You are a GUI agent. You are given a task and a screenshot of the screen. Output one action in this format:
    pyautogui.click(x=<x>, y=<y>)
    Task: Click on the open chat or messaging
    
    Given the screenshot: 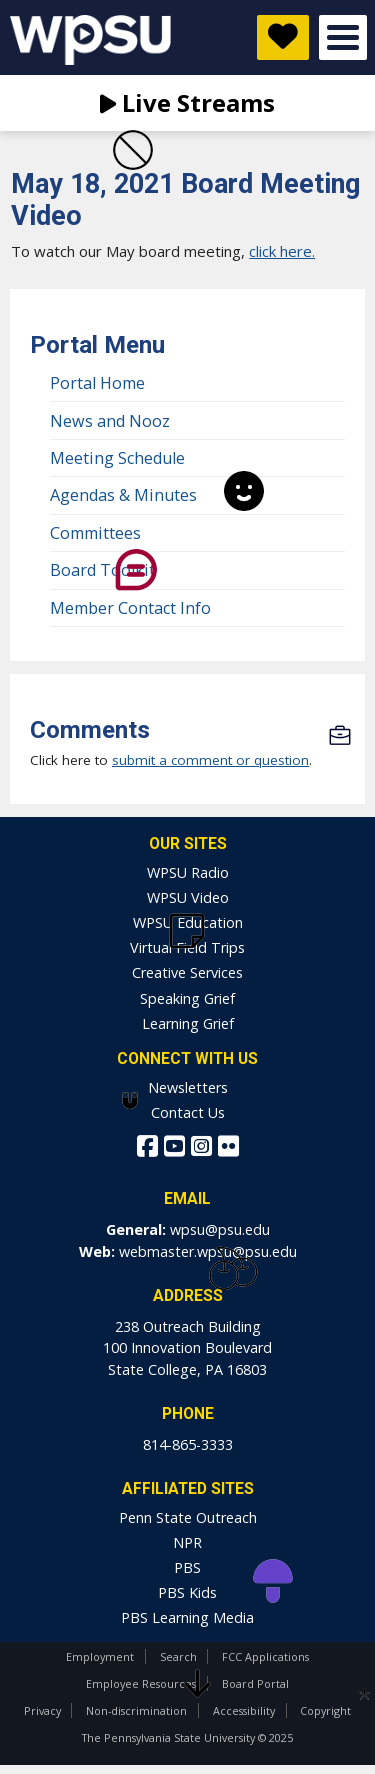 What is the action you would take?
    pyautogui.click(x=135, y=570)
    